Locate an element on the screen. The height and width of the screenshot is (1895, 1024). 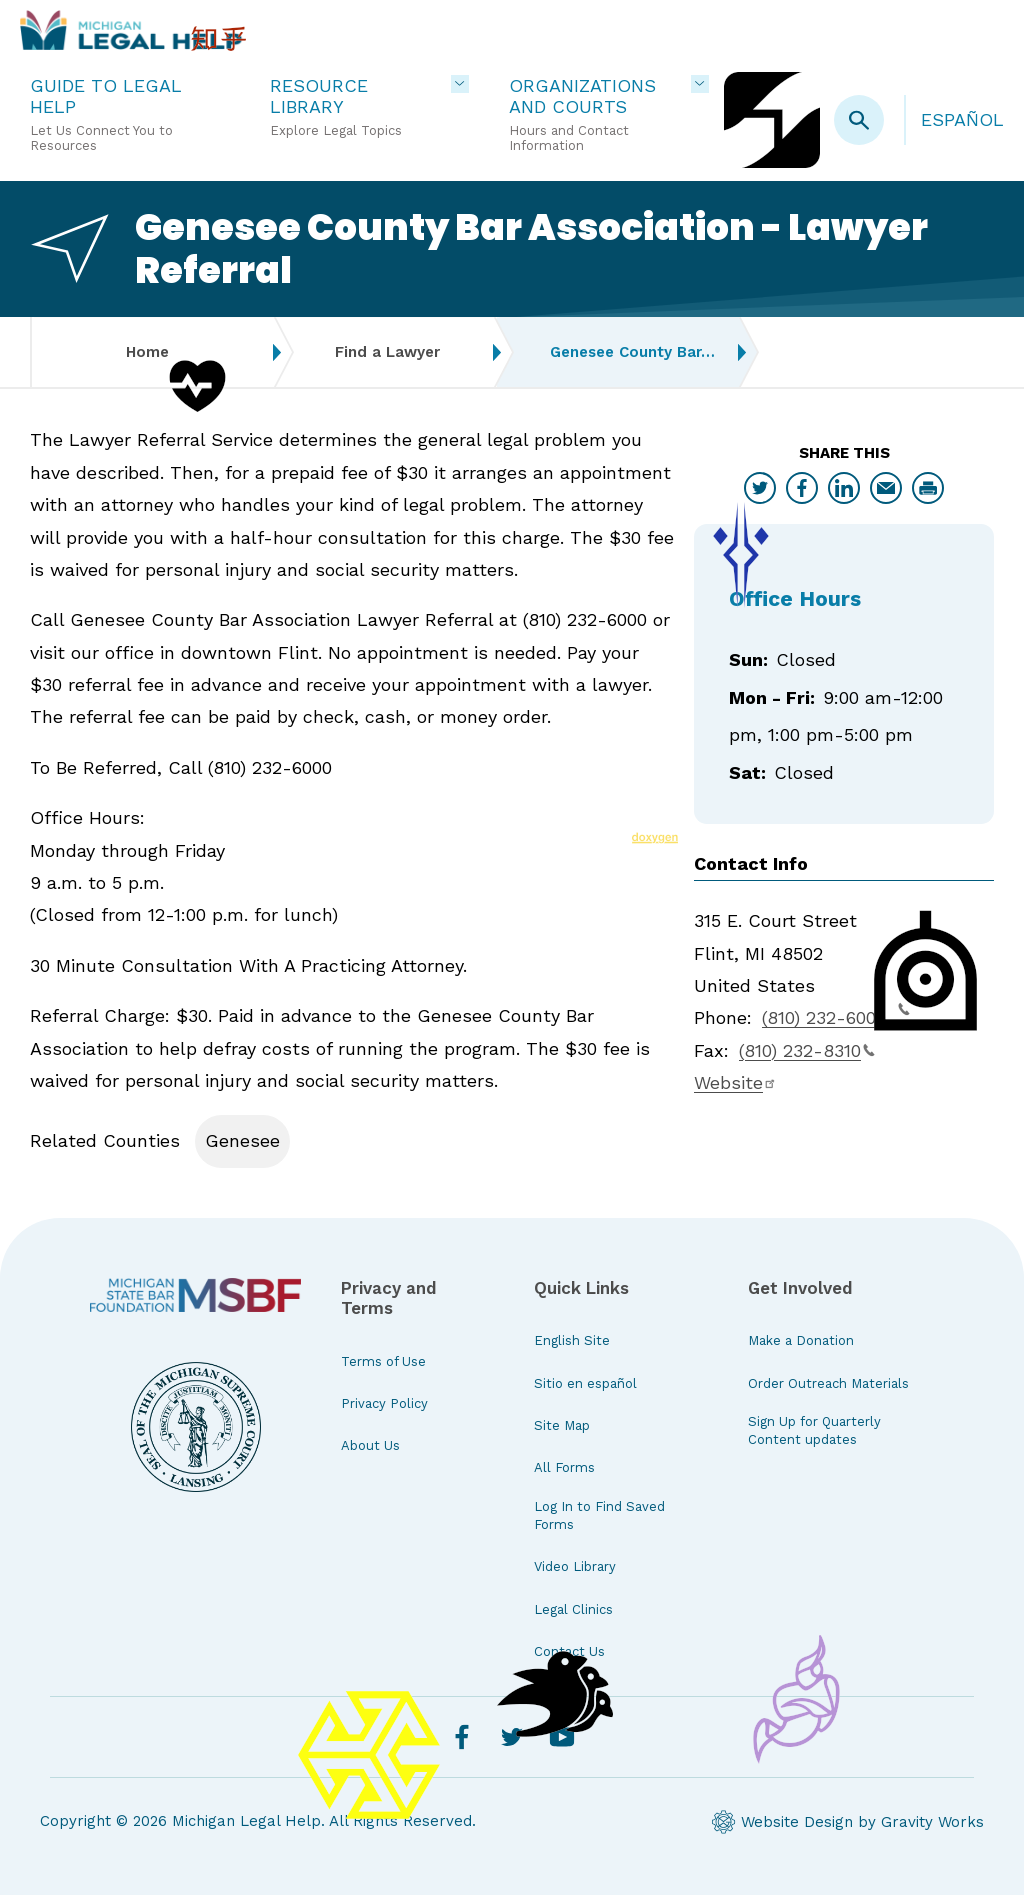
link to Doxygen documentation generator is located at coordinates (655, 838).